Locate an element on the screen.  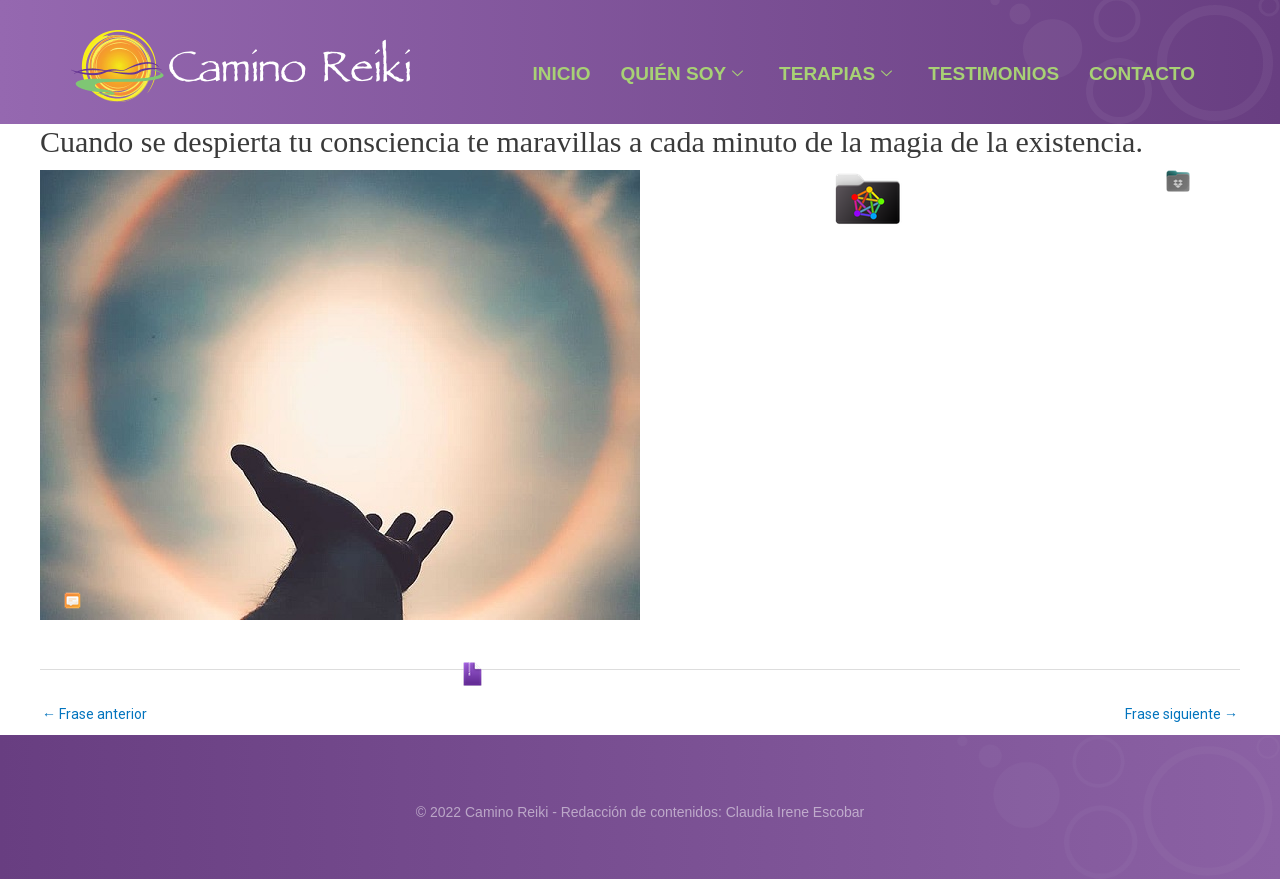
open messaging app is located at coordinates (72, 600).